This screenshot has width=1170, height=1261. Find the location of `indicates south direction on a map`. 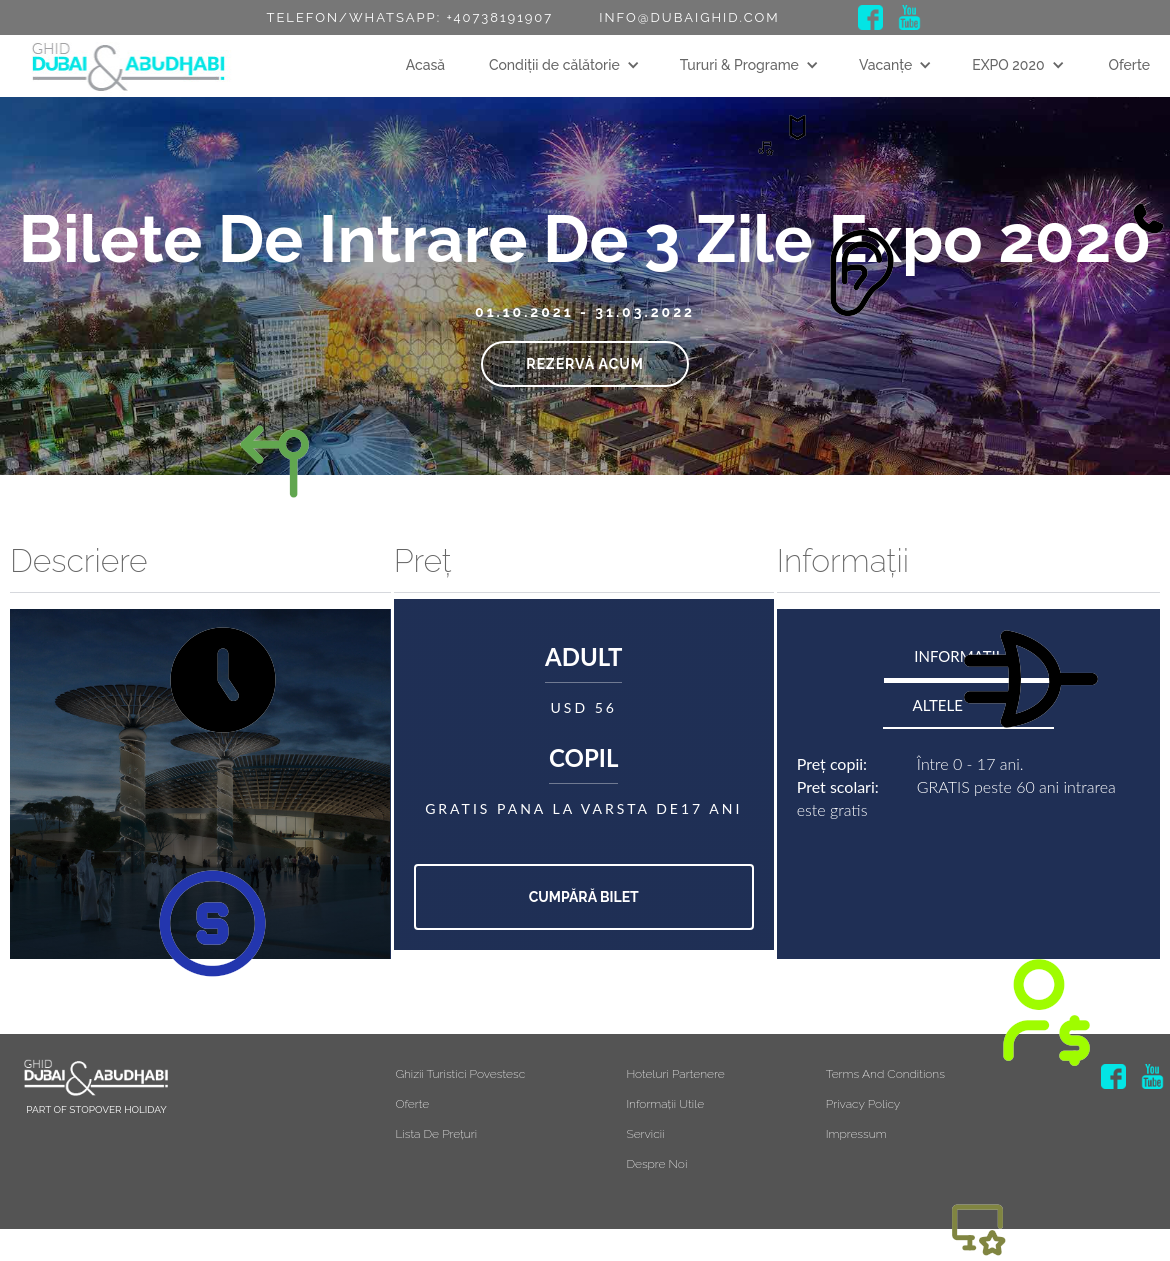

indicates south direction on a map is located at coordinates (212, 923).